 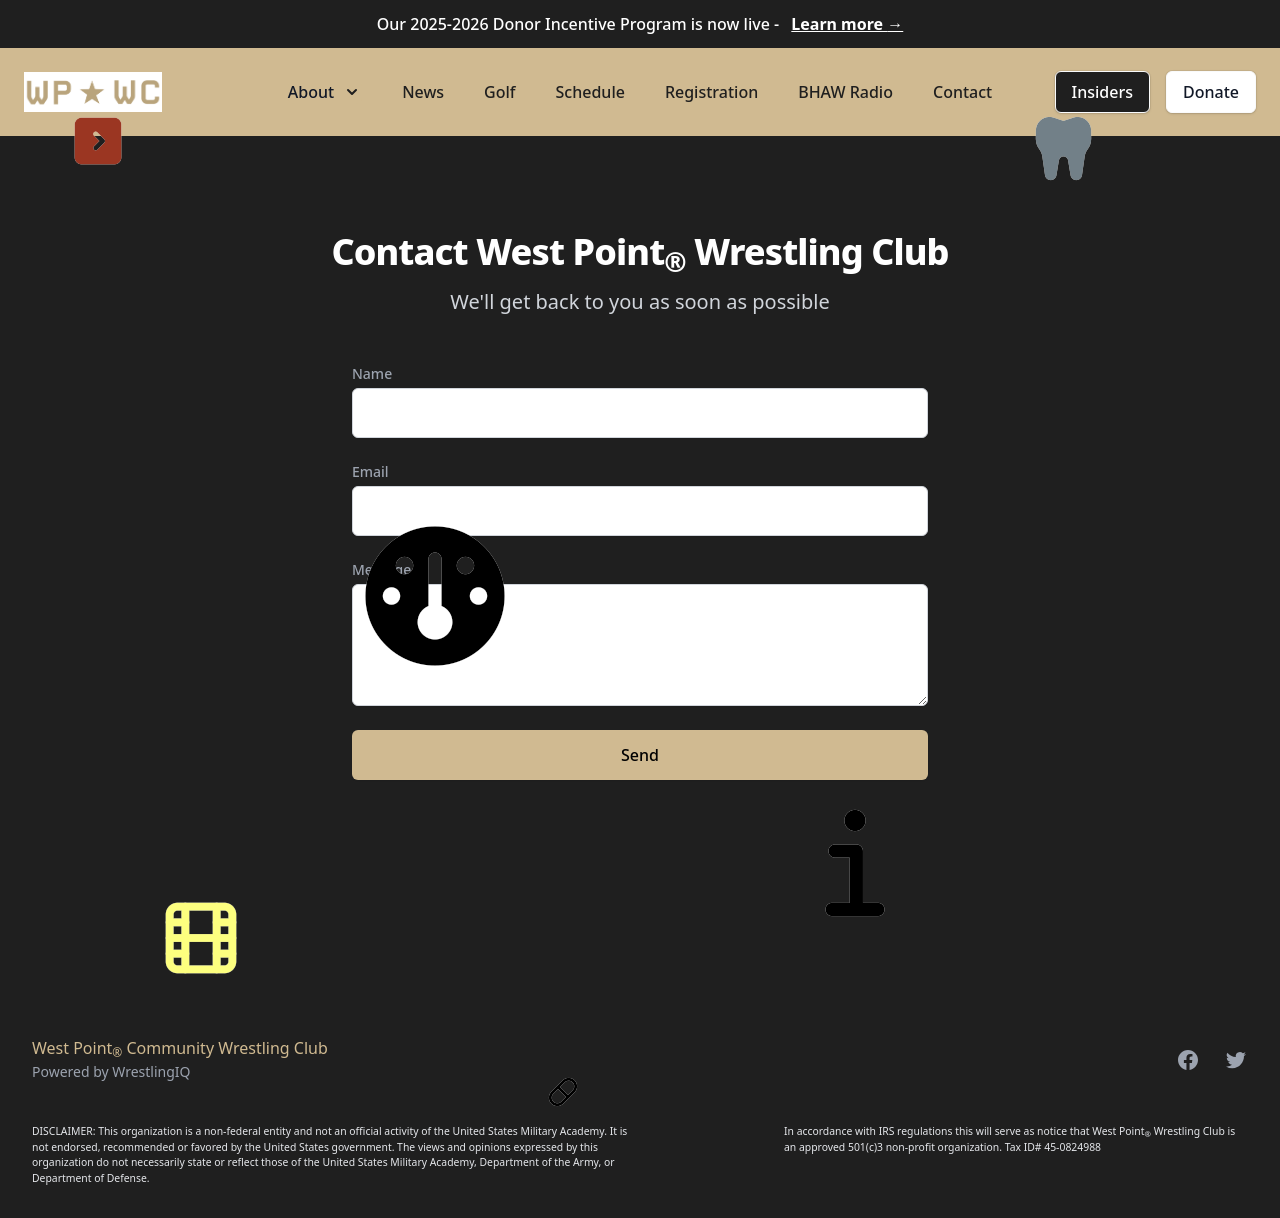 I want to click on access dental or oral health information, so click(x=1063, y=148).